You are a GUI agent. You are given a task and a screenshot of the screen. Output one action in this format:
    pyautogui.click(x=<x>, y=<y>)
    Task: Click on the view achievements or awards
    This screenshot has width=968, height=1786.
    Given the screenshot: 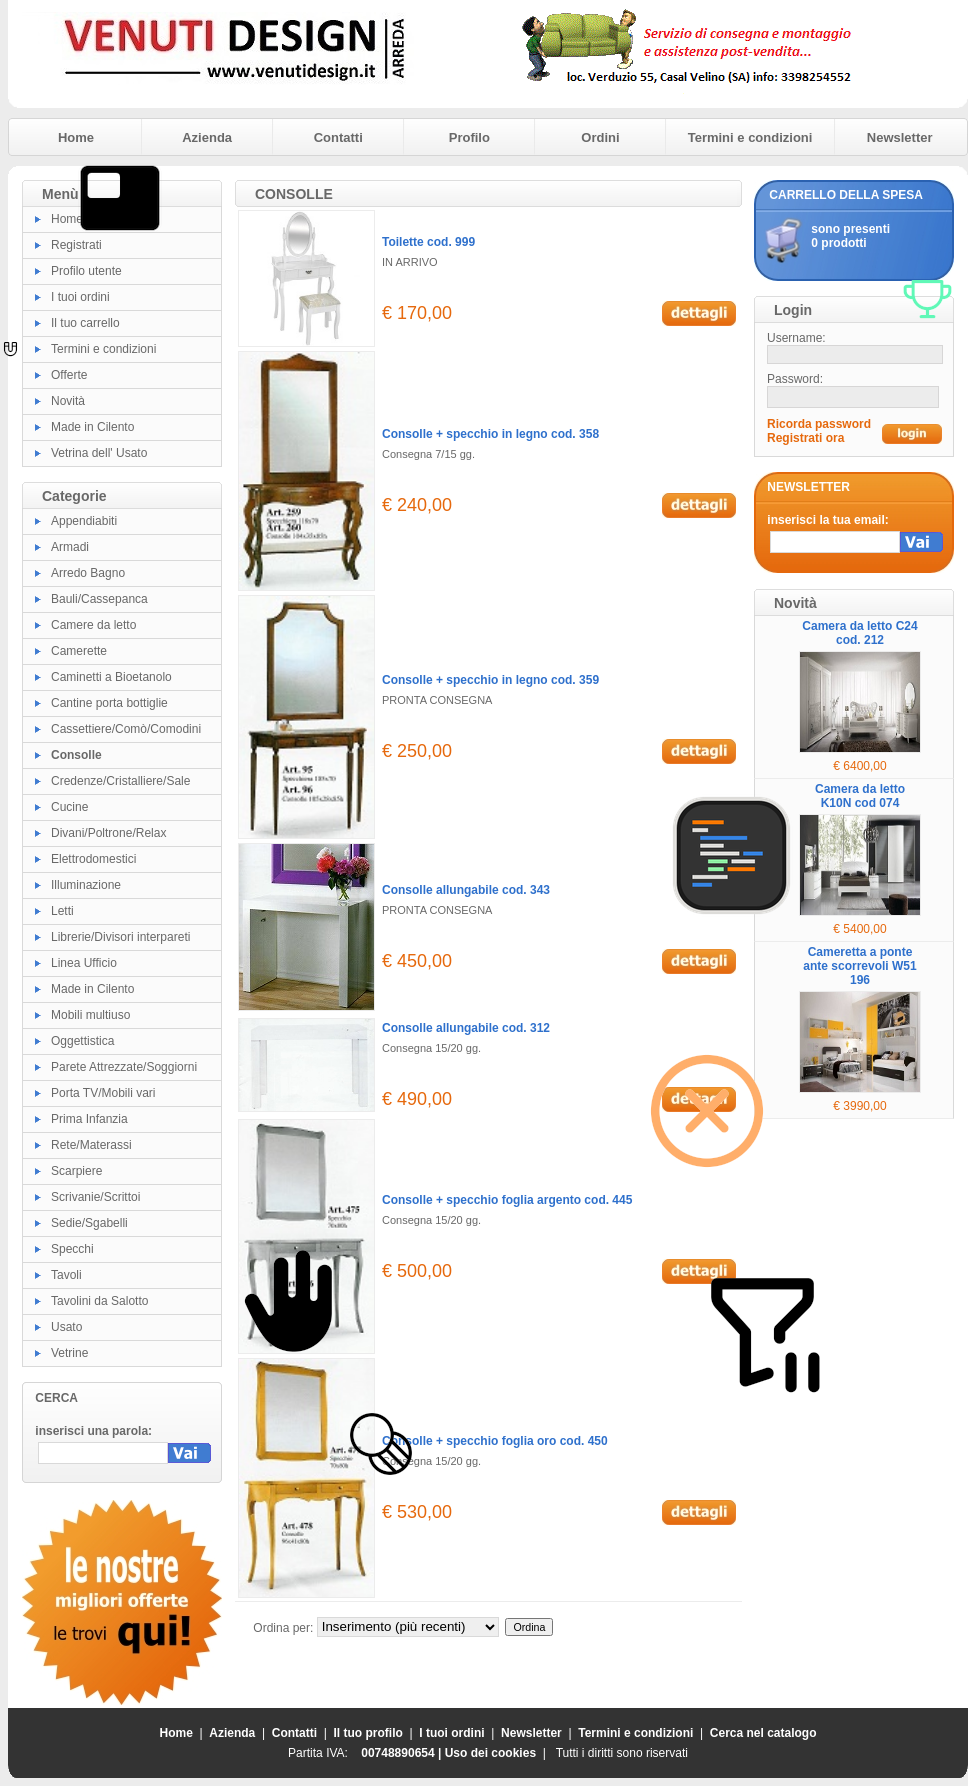 What is the action you would take?
    pyautogui.click(x=927, y=297)
    